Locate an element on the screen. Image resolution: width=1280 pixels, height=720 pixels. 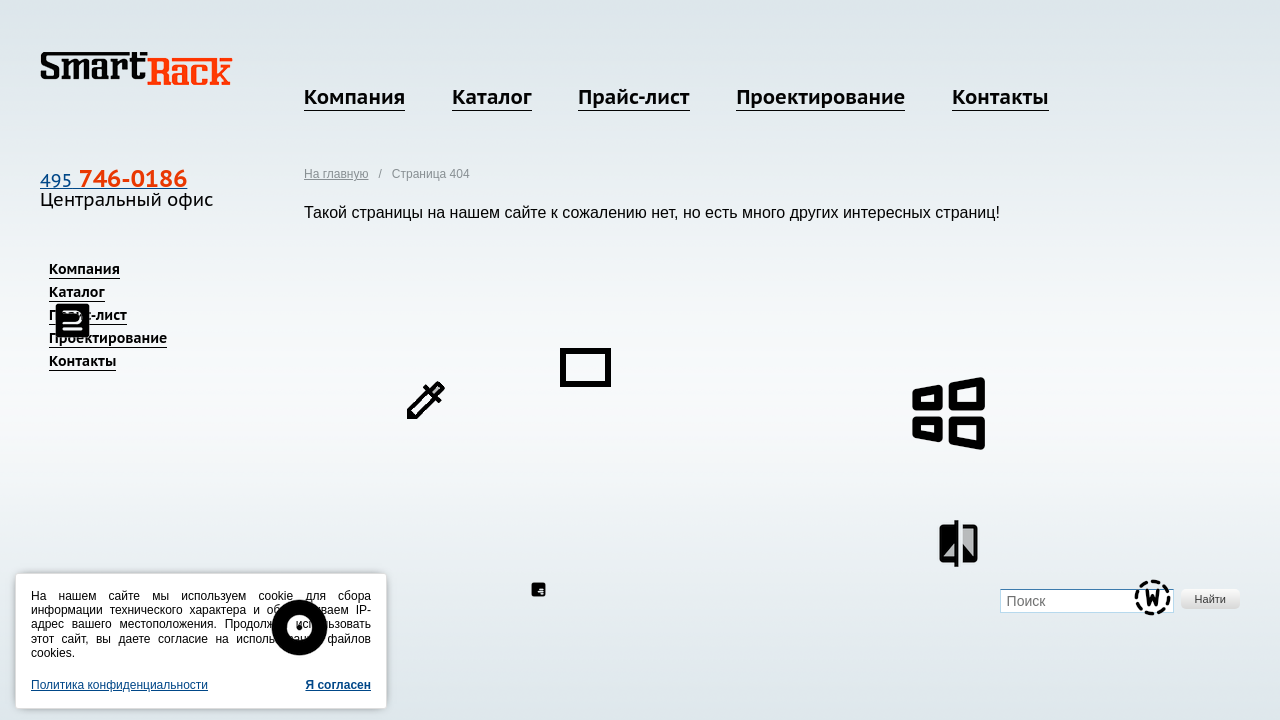
indicates a superset relationship in mathematical notation is located at coordinates (72, 320).